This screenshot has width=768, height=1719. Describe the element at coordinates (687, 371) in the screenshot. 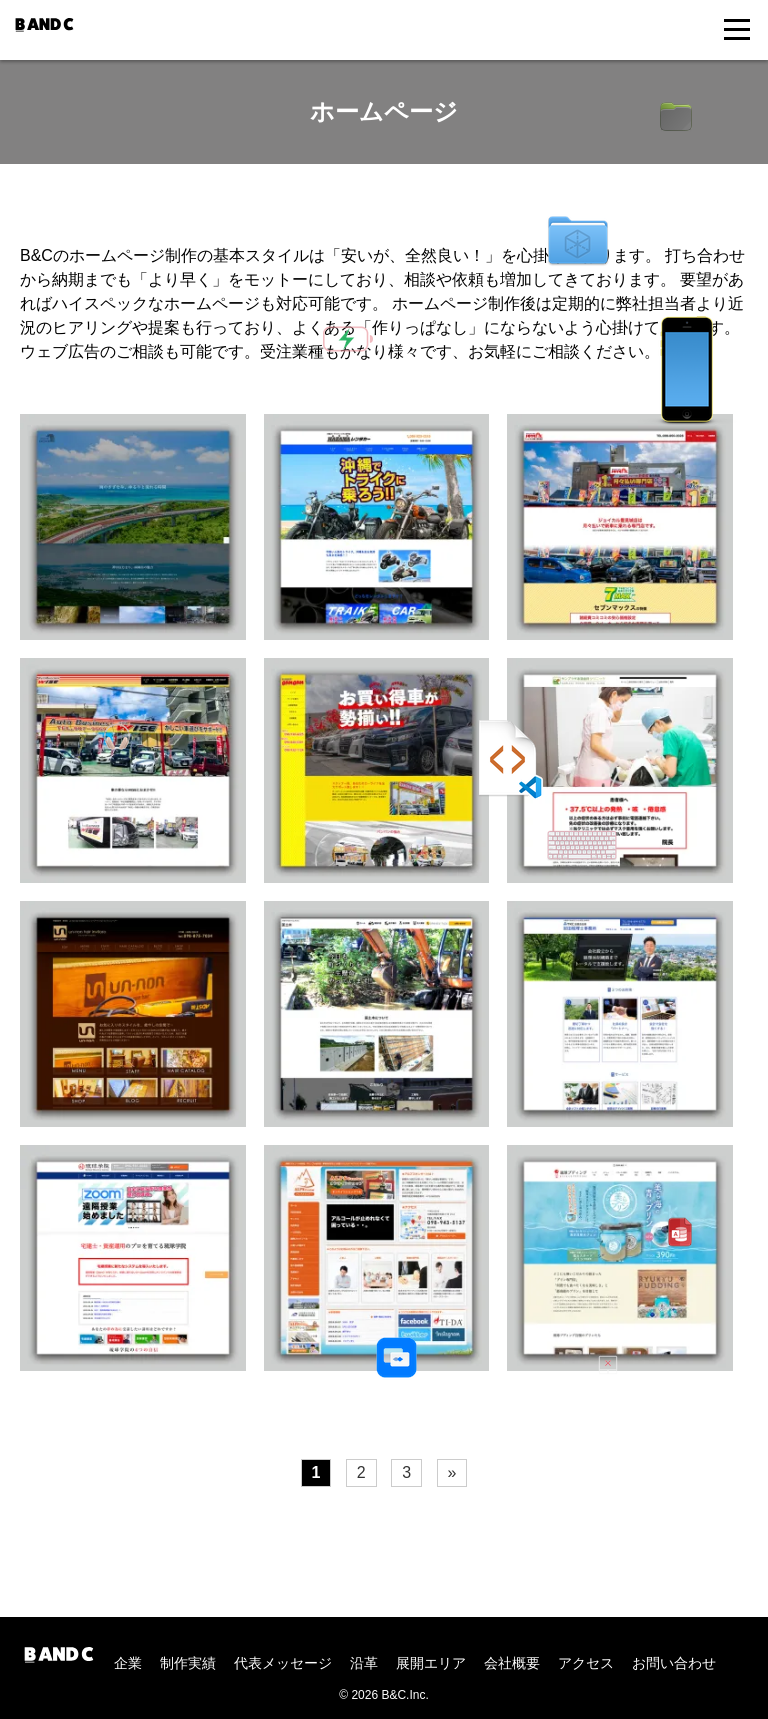

I see `connected iPhone 5c device` at that location.